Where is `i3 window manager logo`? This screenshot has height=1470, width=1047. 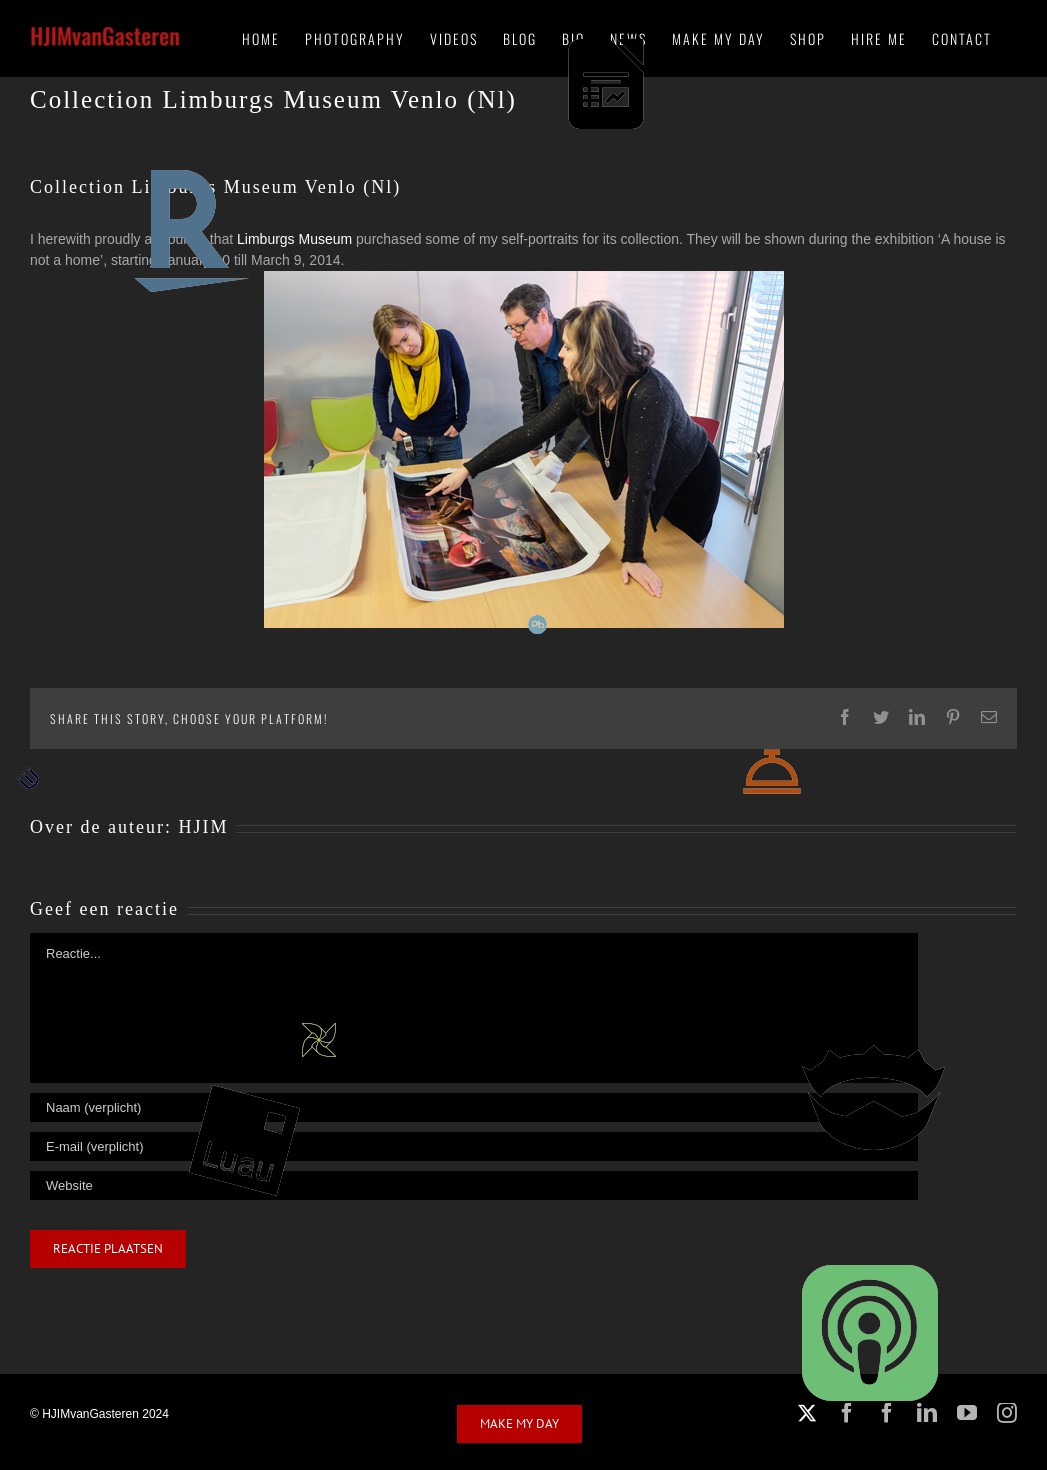 i3 window manager logo is located at coordinates (28, 778).